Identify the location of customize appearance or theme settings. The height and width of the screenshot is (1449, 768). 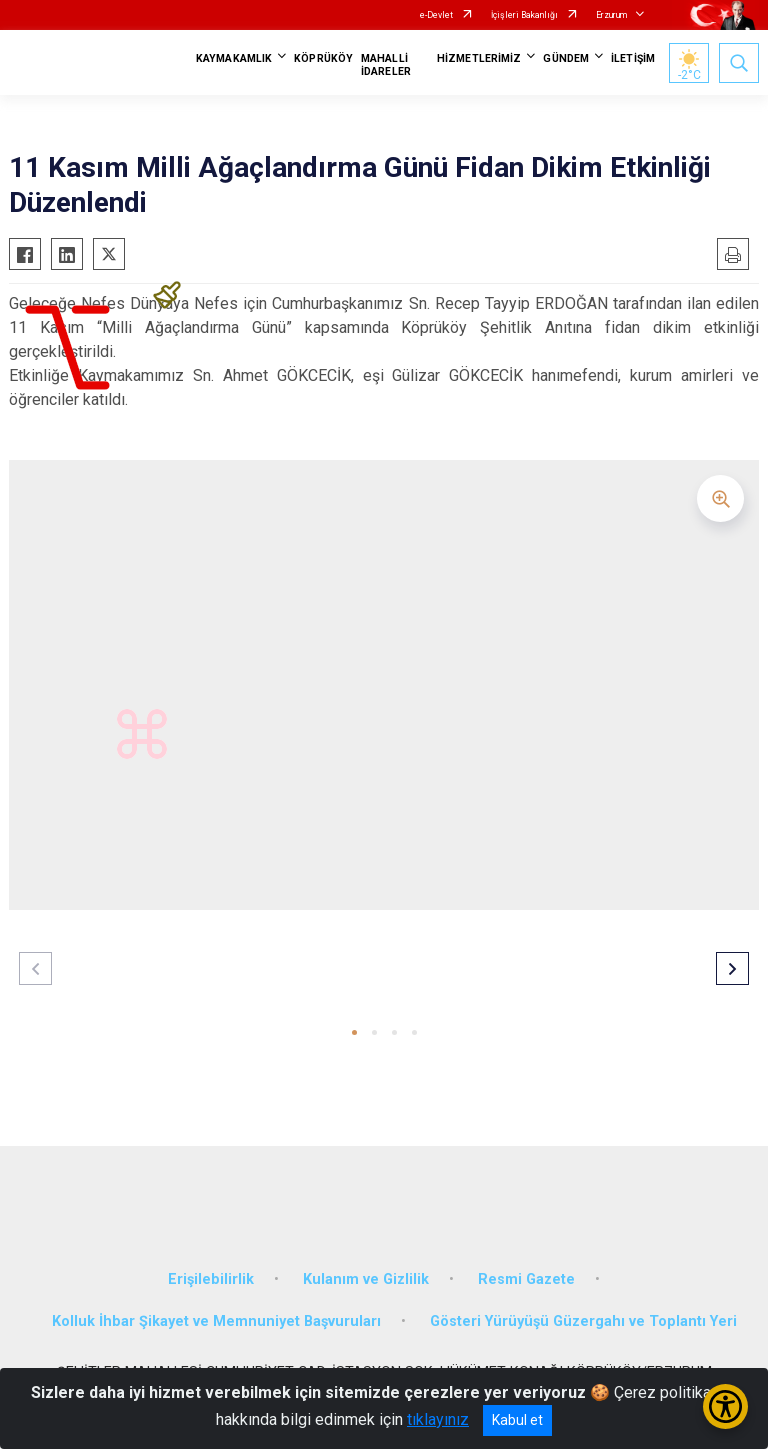
(167, 295).